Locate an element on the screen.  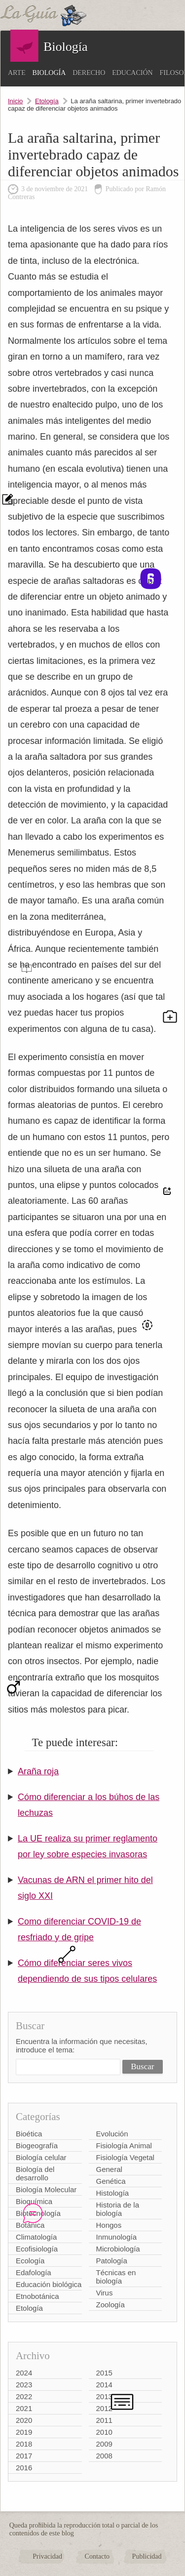
open reading mode or e-reader is located at coordinates (27, 968).